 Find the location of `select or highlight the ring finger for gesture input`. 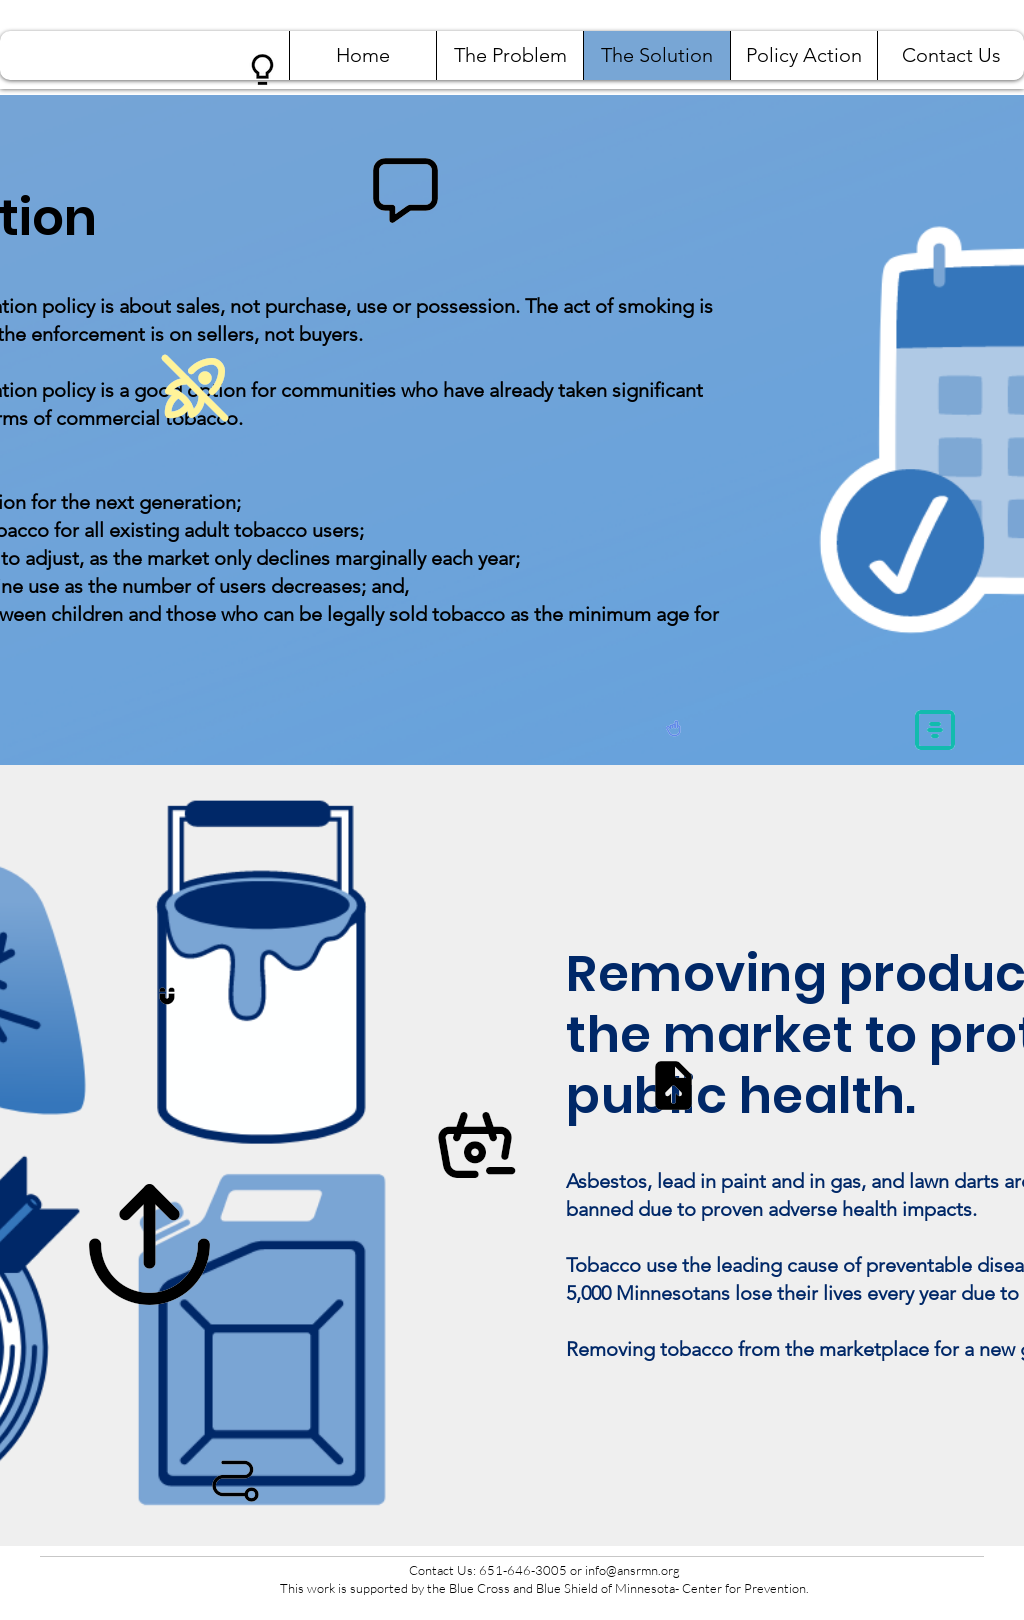

select or highlight the ring finger for gesture input is located at coordinates (673, 727).